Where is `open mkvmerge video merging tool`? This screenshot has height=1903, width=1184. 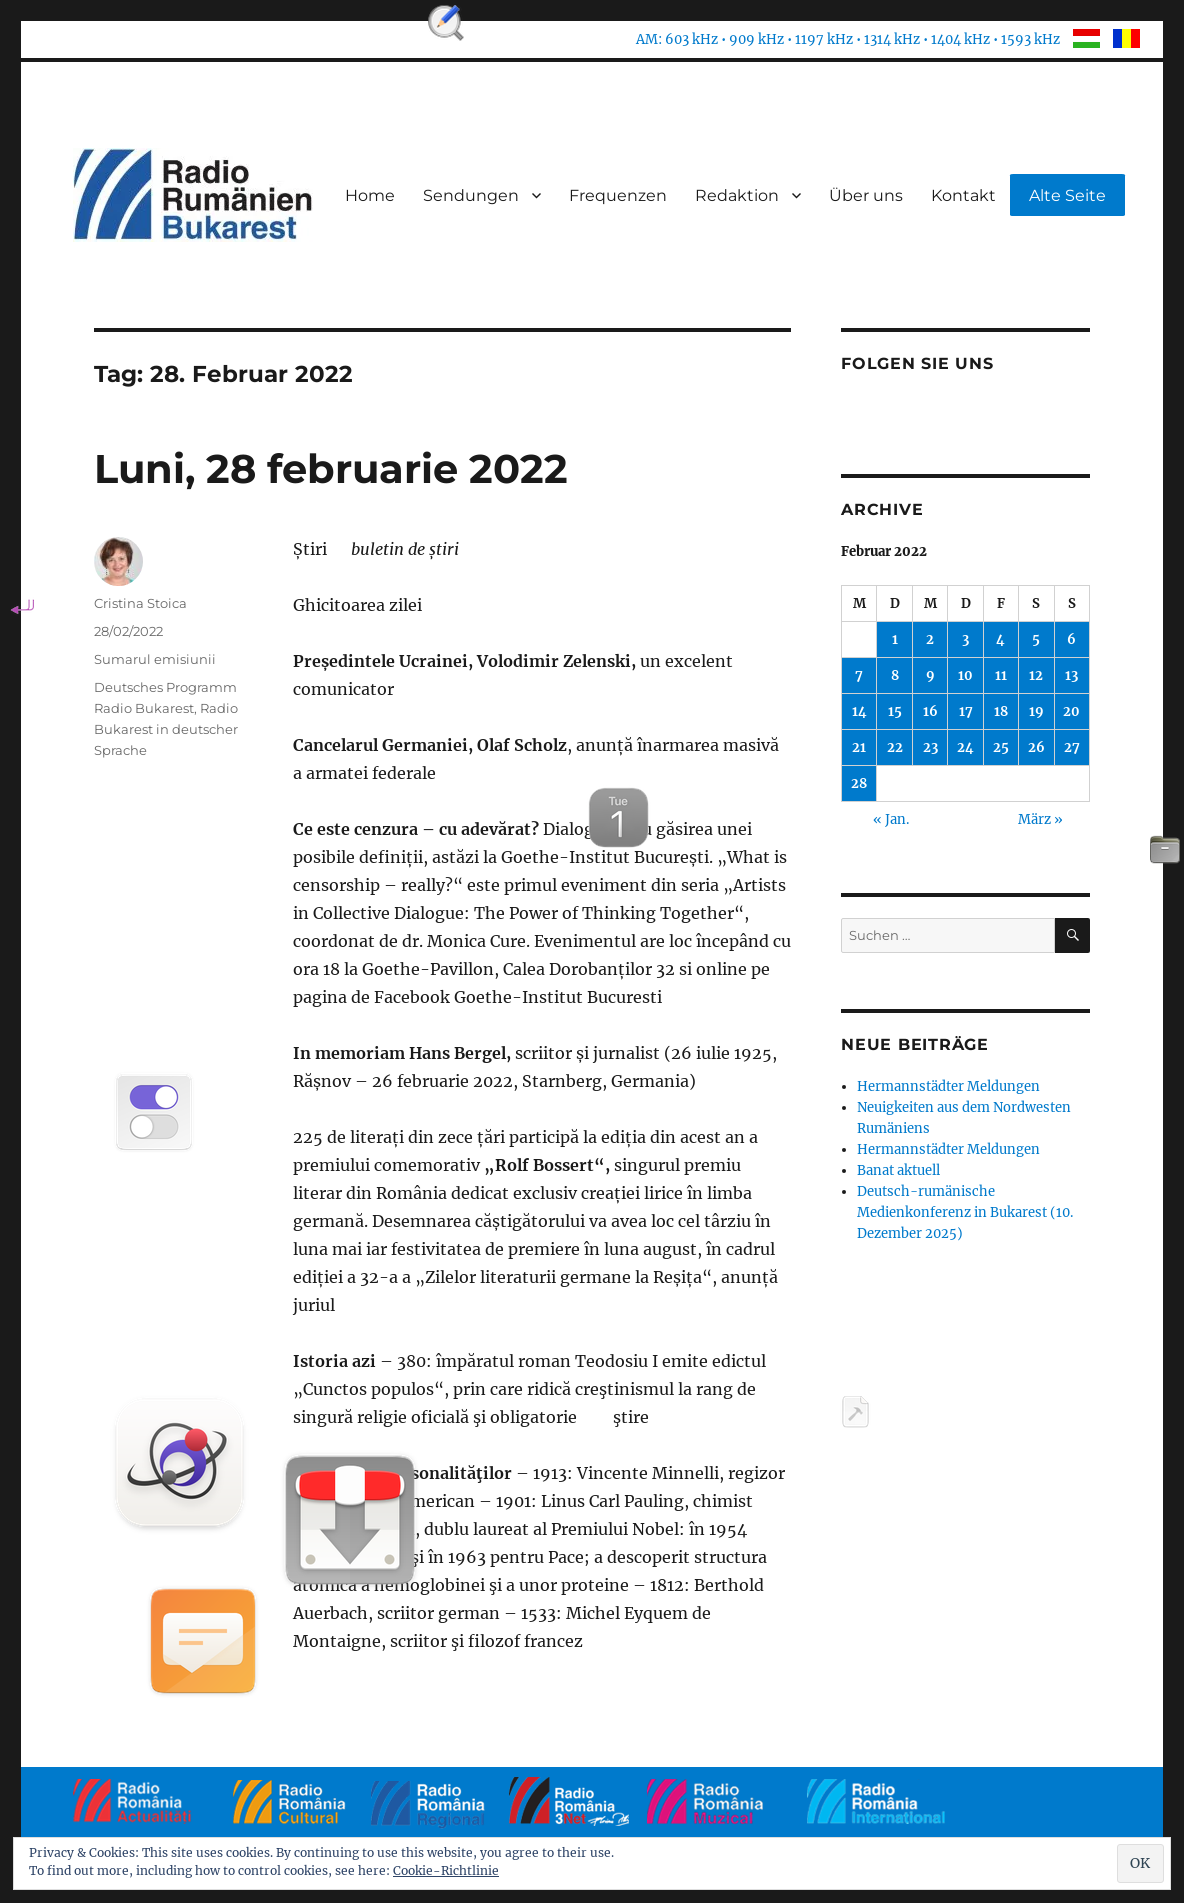 open mkvmerge video merging tool is located at coordinates (179, 1462).